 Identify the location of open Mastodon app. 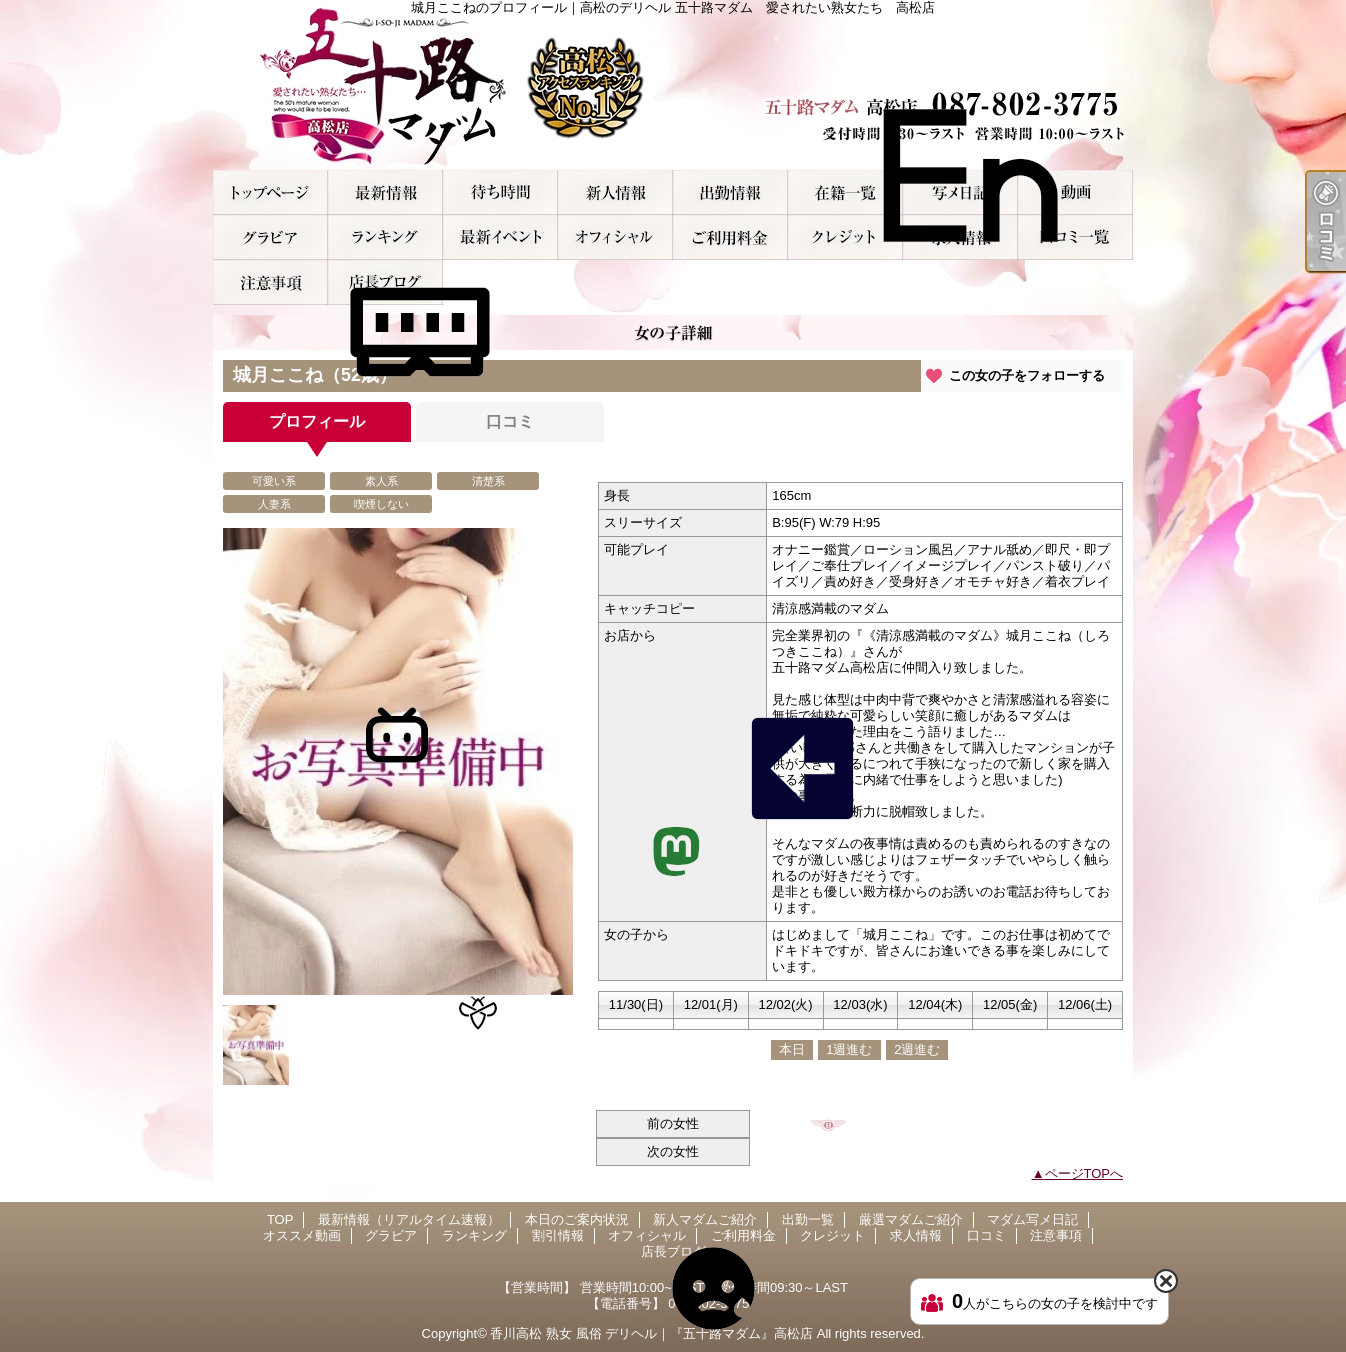
(675, 851).